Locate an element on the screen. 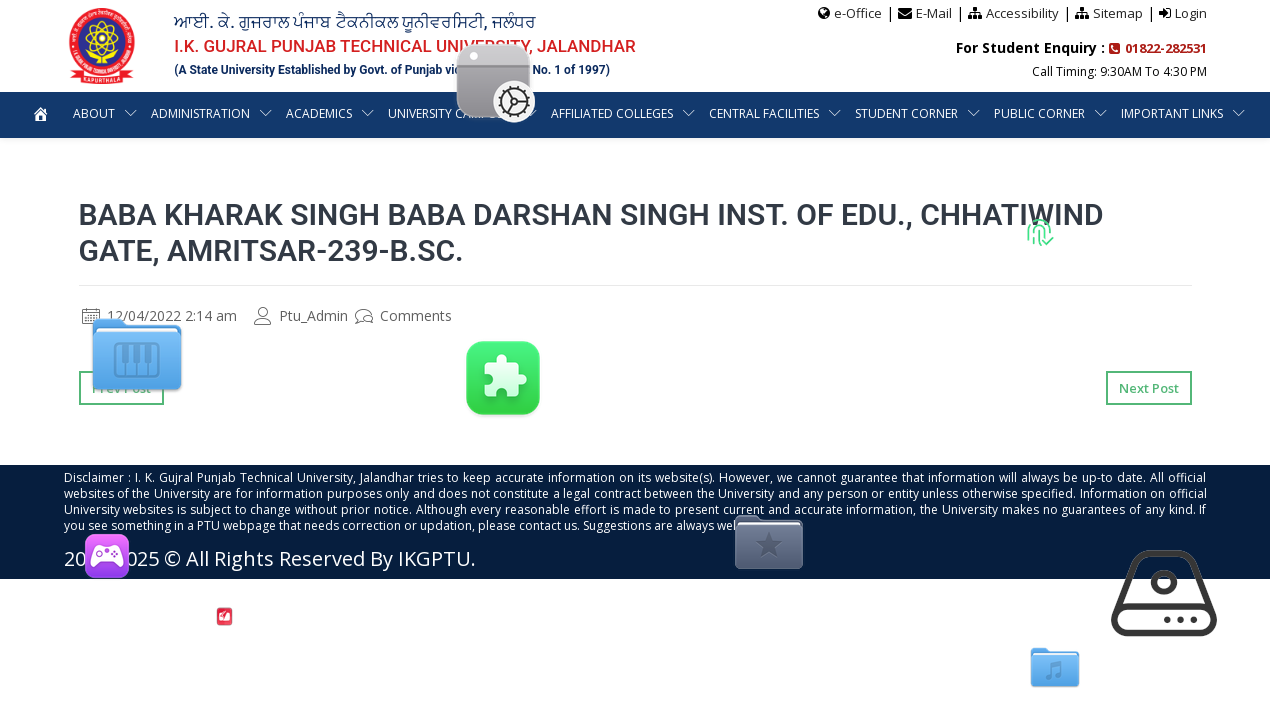 Image resolution: width=1270 pixels, height=720 pixels. open gnome arcade gaming app is located at coordinates (107, 556).